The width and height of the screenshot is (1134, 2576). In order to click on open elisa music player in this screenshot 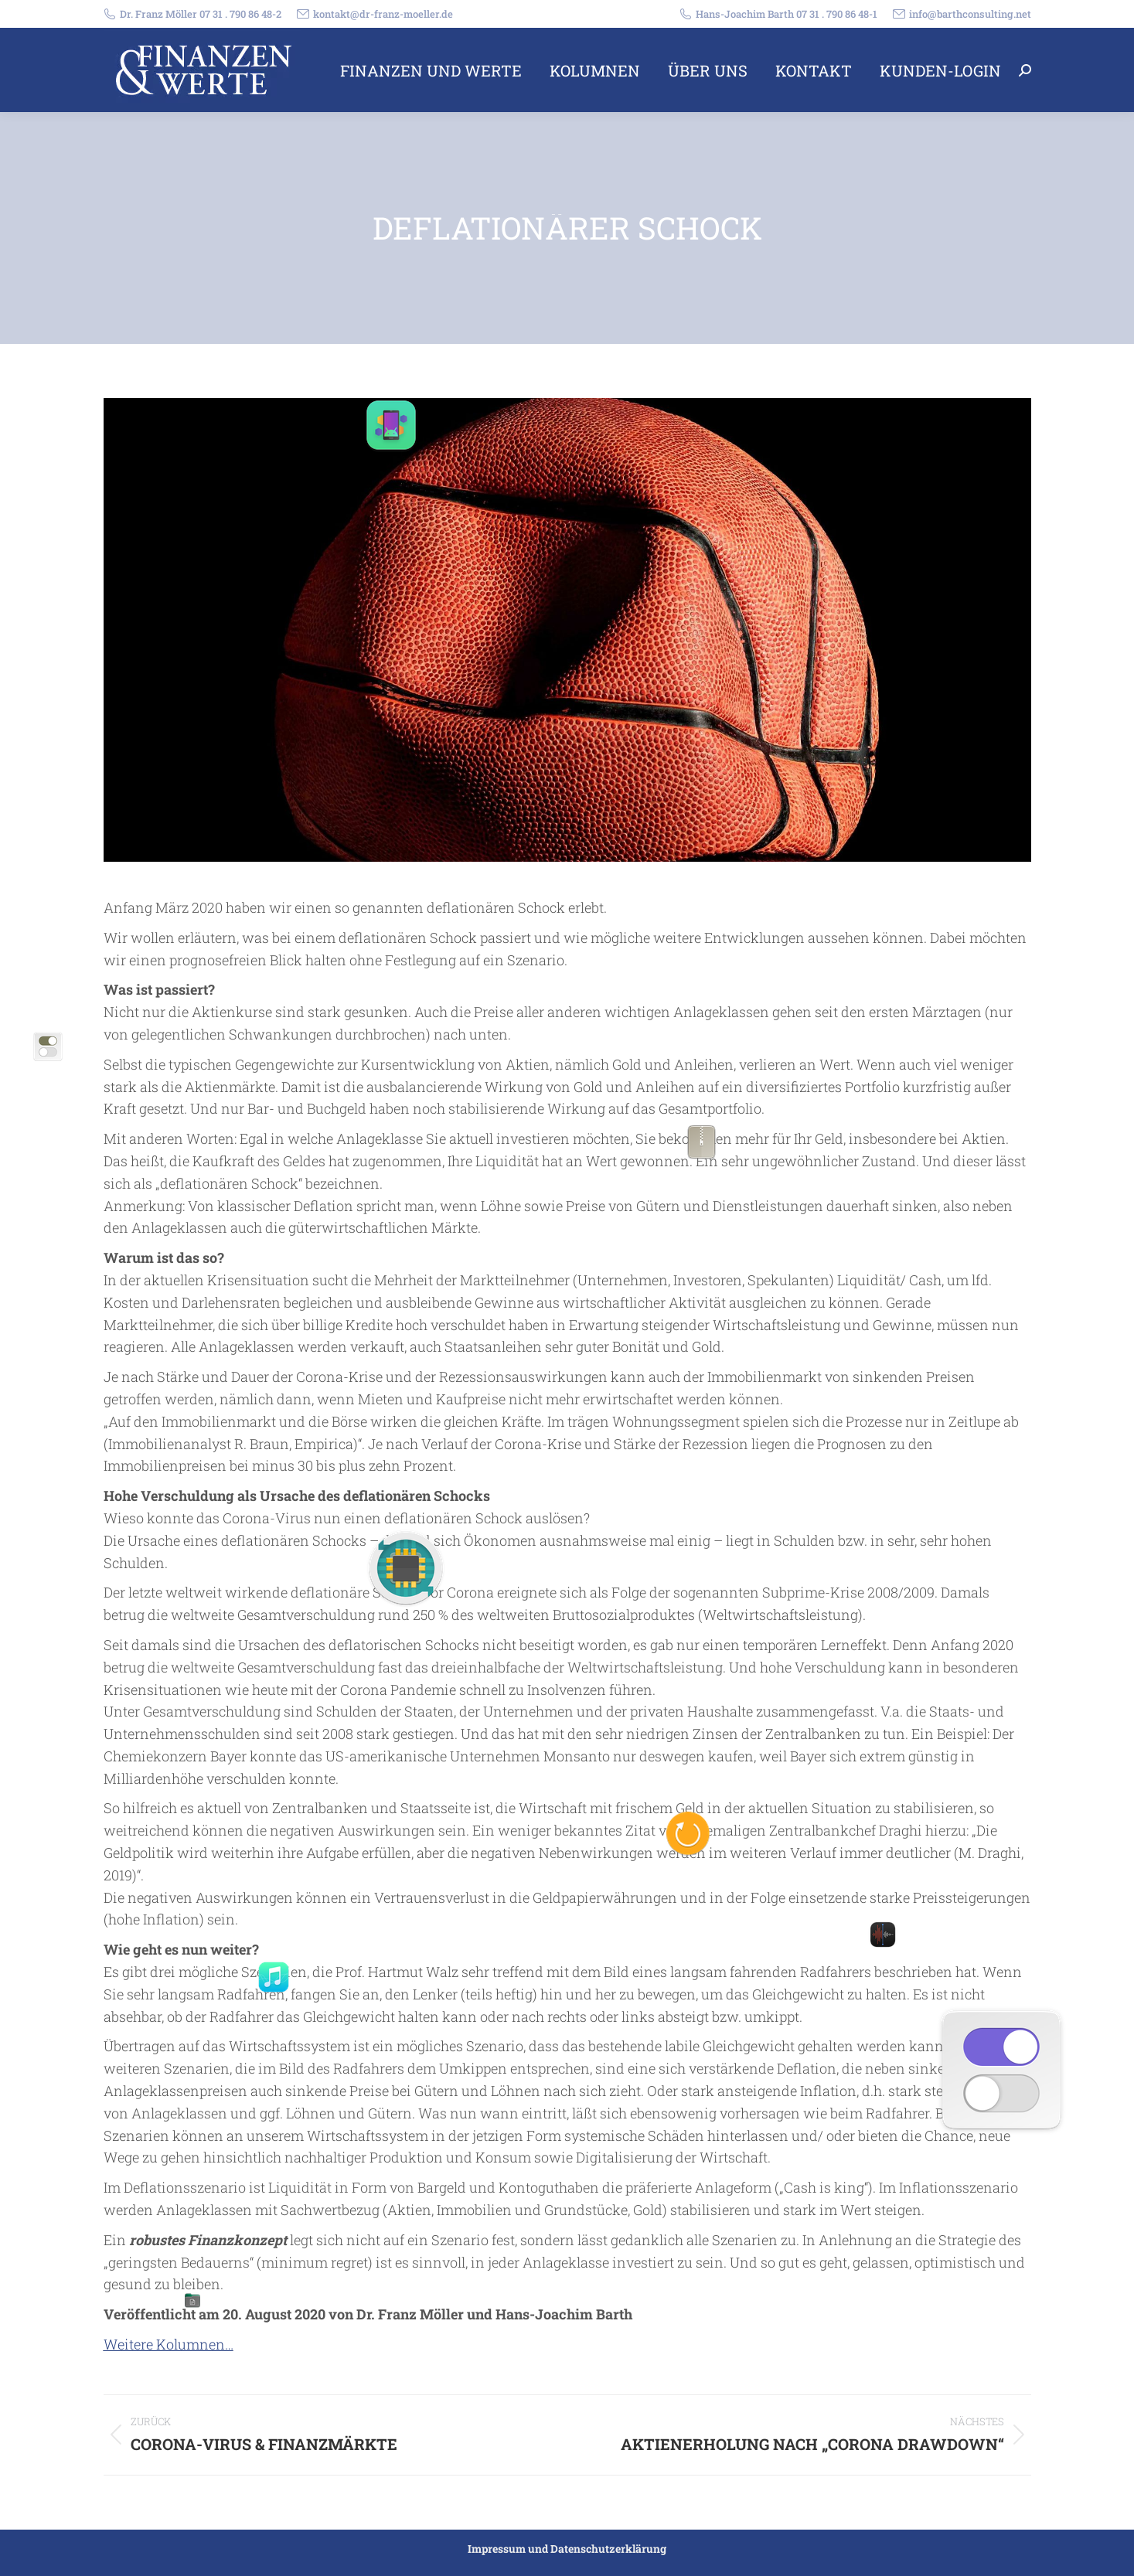, I will do `click(274, 1977)`.